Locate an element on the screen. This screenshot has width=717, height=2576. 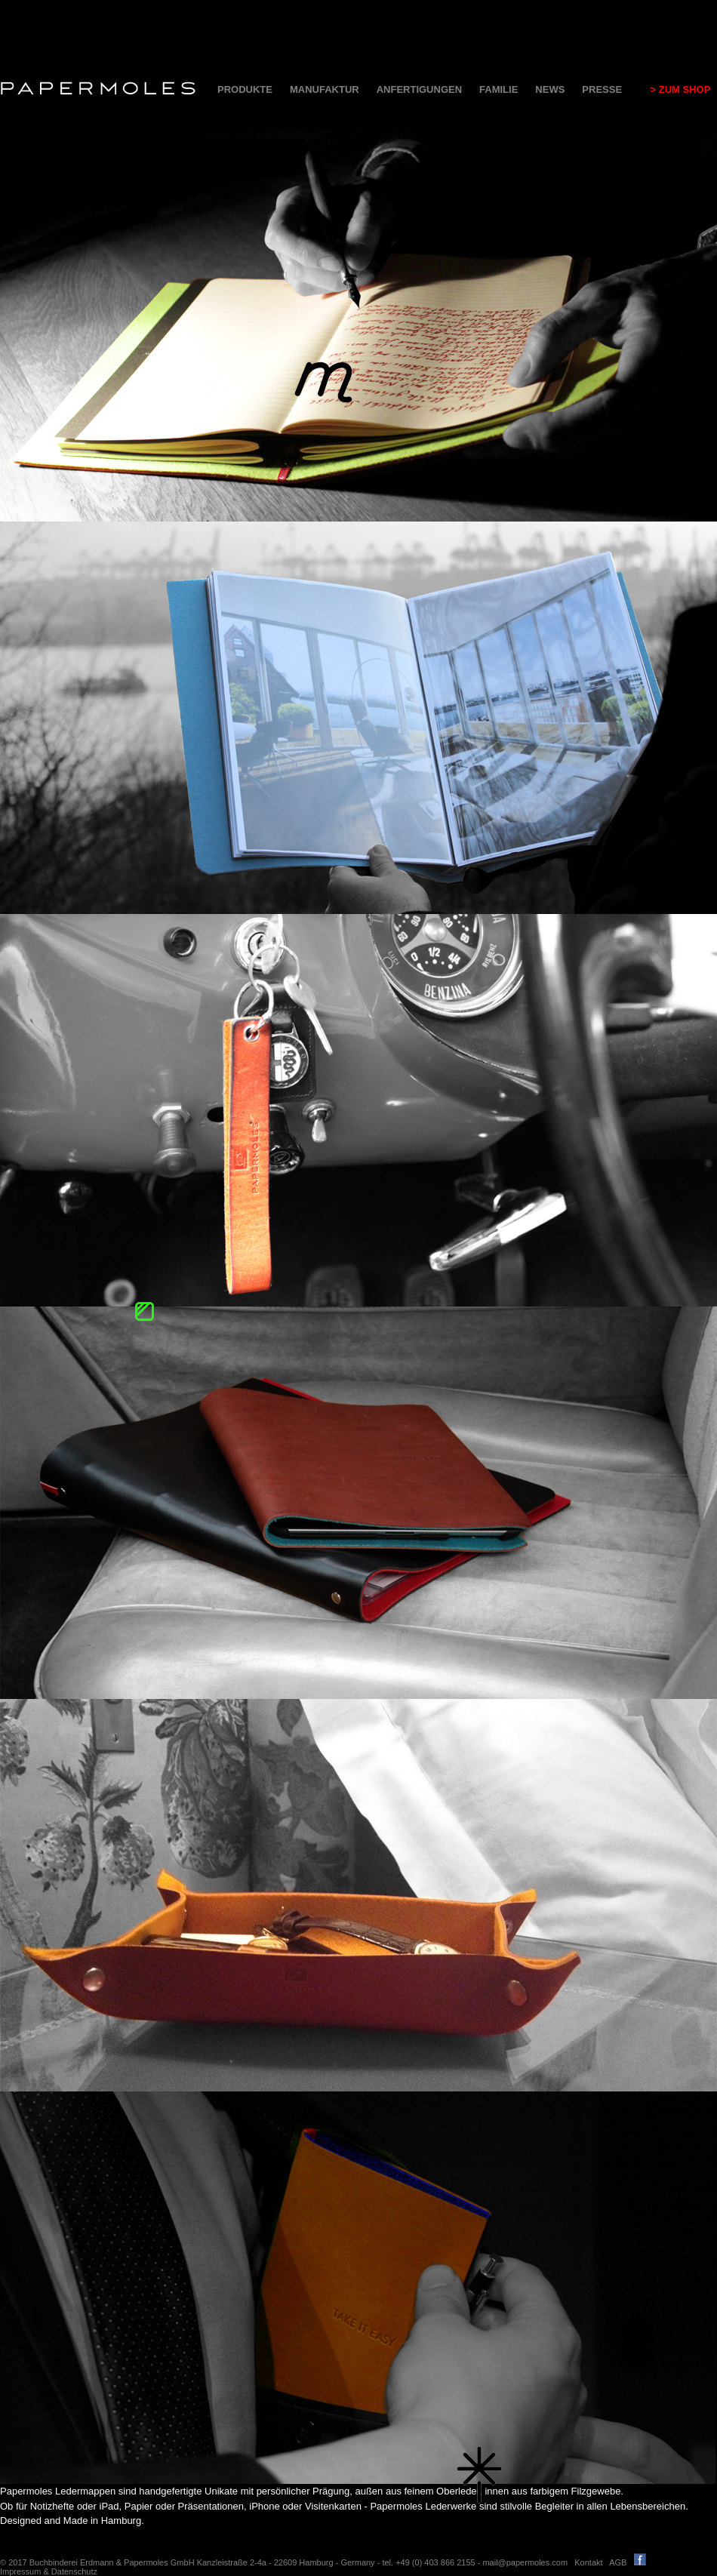
link to linktree profile is located at coordinates (479, 2475).